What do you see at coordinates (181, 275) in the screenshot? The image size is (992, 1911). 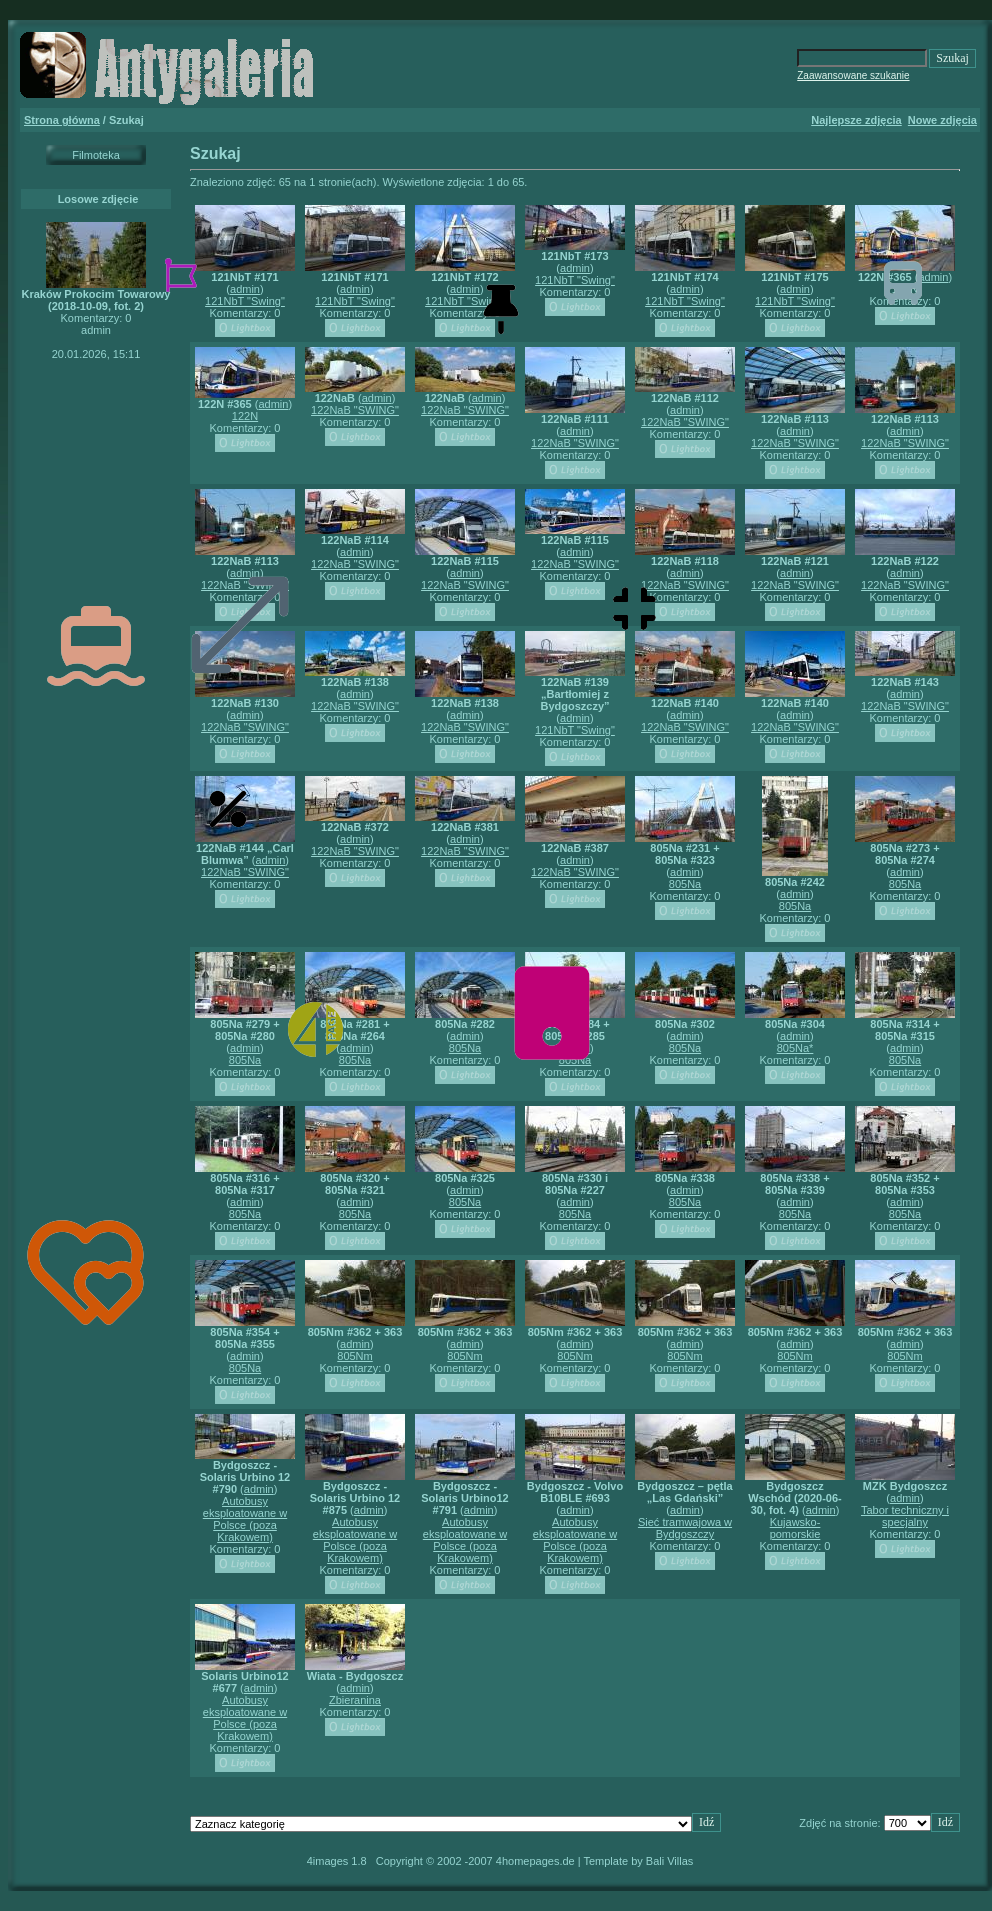 I see `font awesome brand logo` at bounding box center [181, 275].